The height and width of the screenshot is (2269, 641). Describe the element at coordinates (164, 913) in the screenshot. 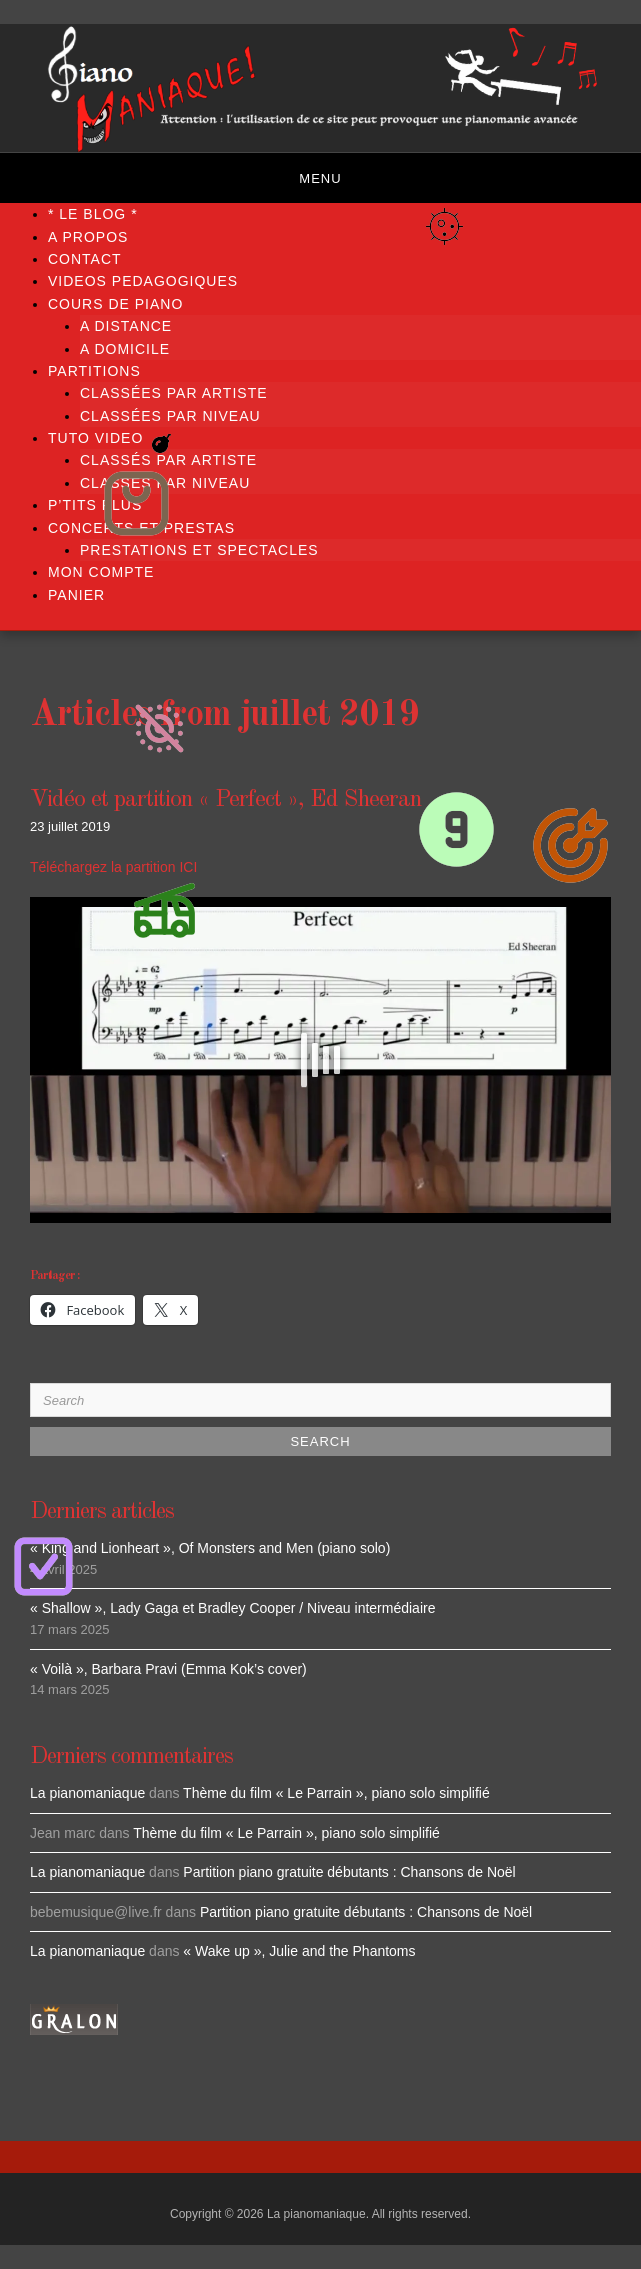

I see `indicates emergency services or fire department` at that location.